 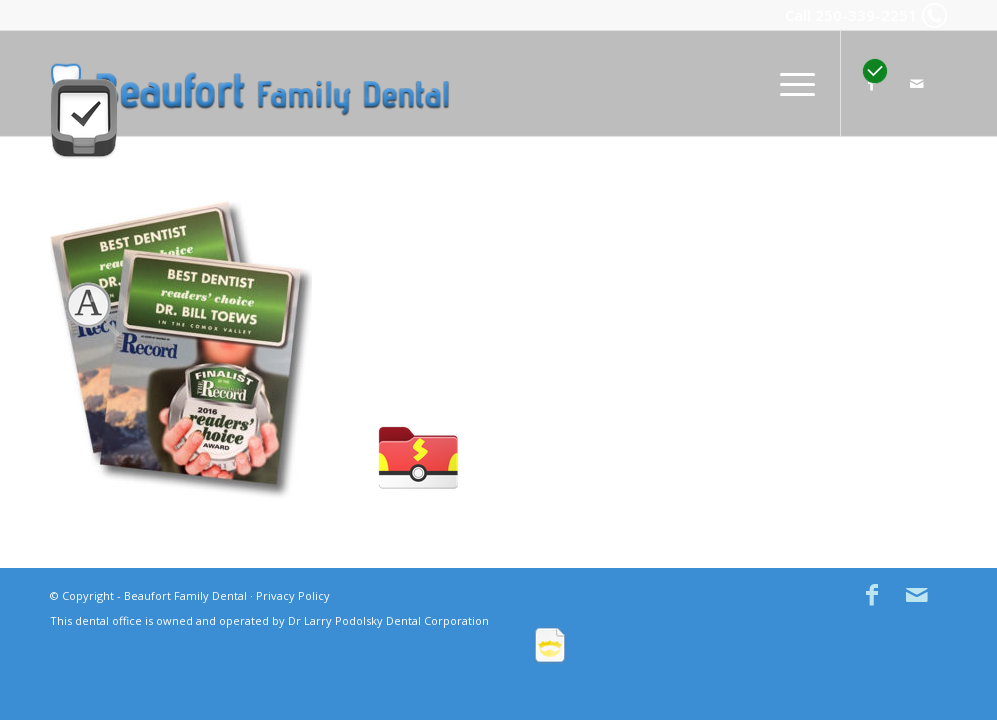 I want to click on folder for pokémon-related files or game assets, so click(x=418, y=460).